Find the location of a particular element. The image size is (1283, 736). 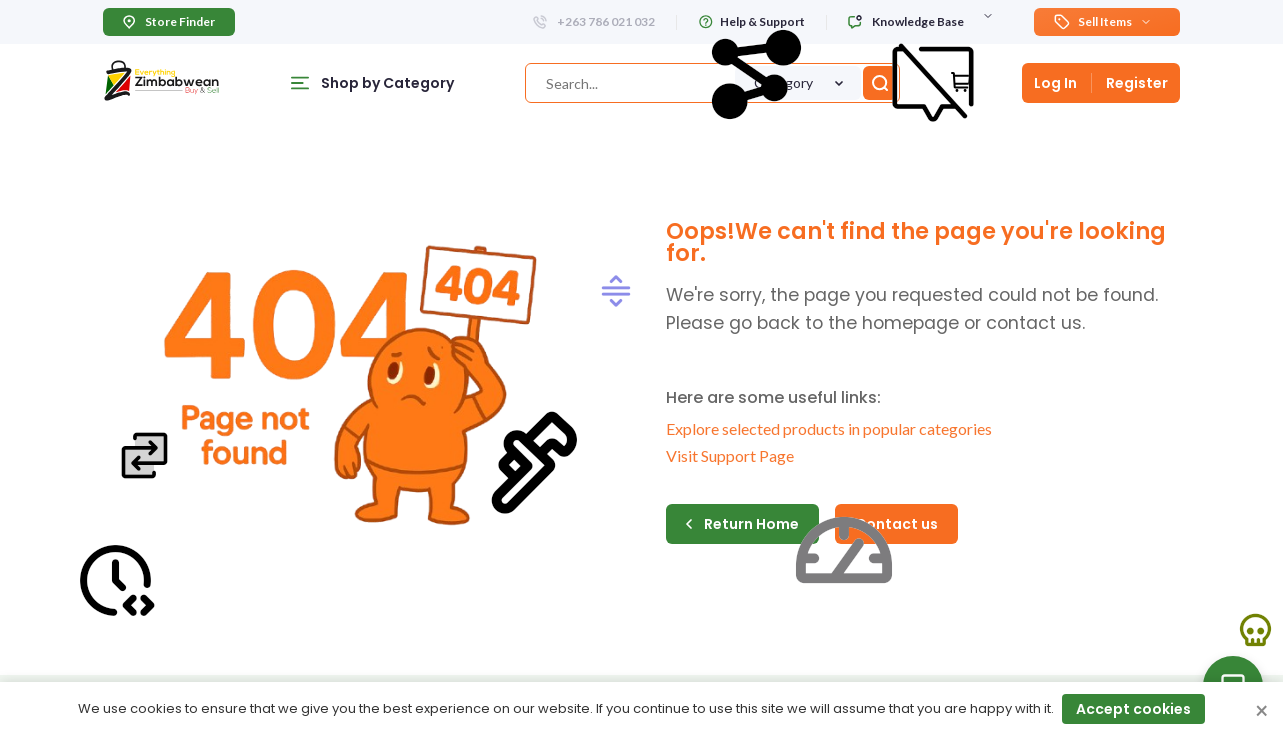

access tools or settings is located at coordinates (533, 463).